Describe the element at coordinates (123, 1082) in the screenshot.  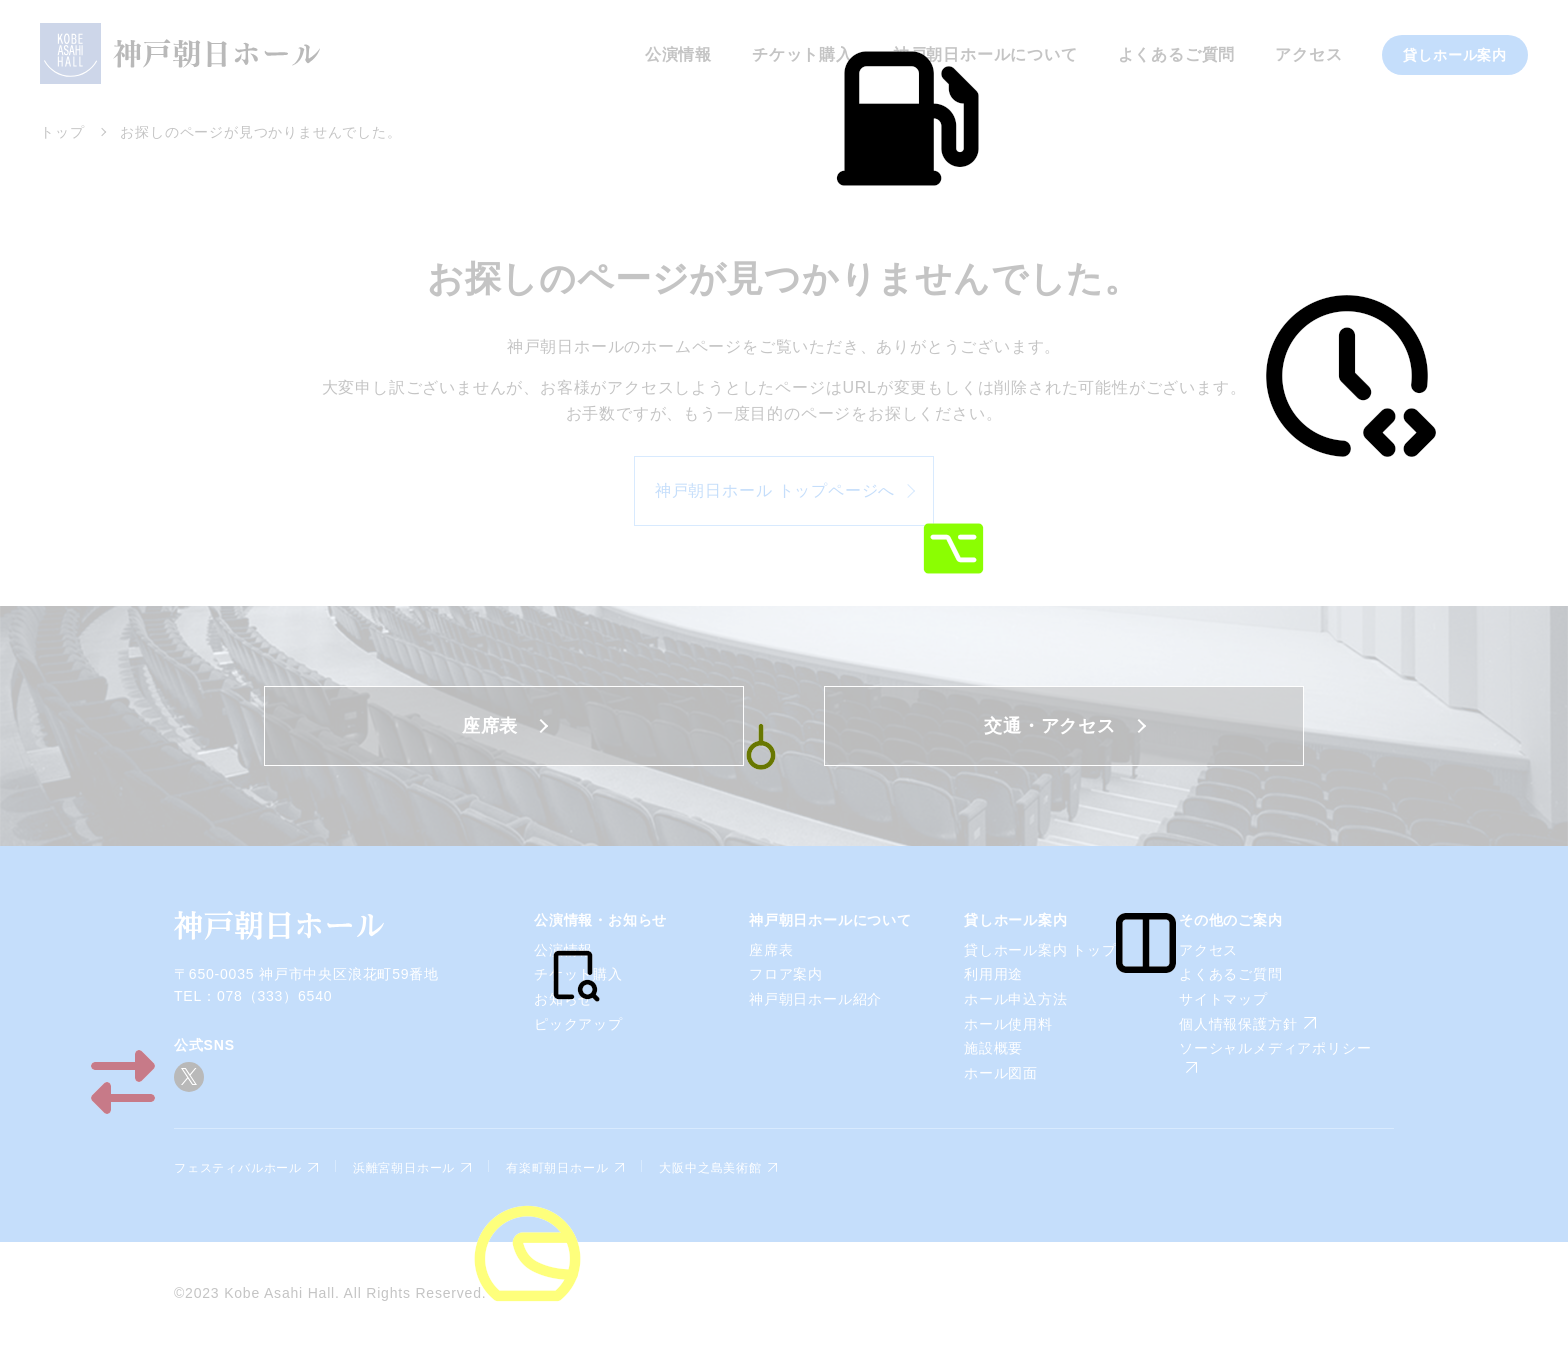
I see `swap or exchange items` at that location.